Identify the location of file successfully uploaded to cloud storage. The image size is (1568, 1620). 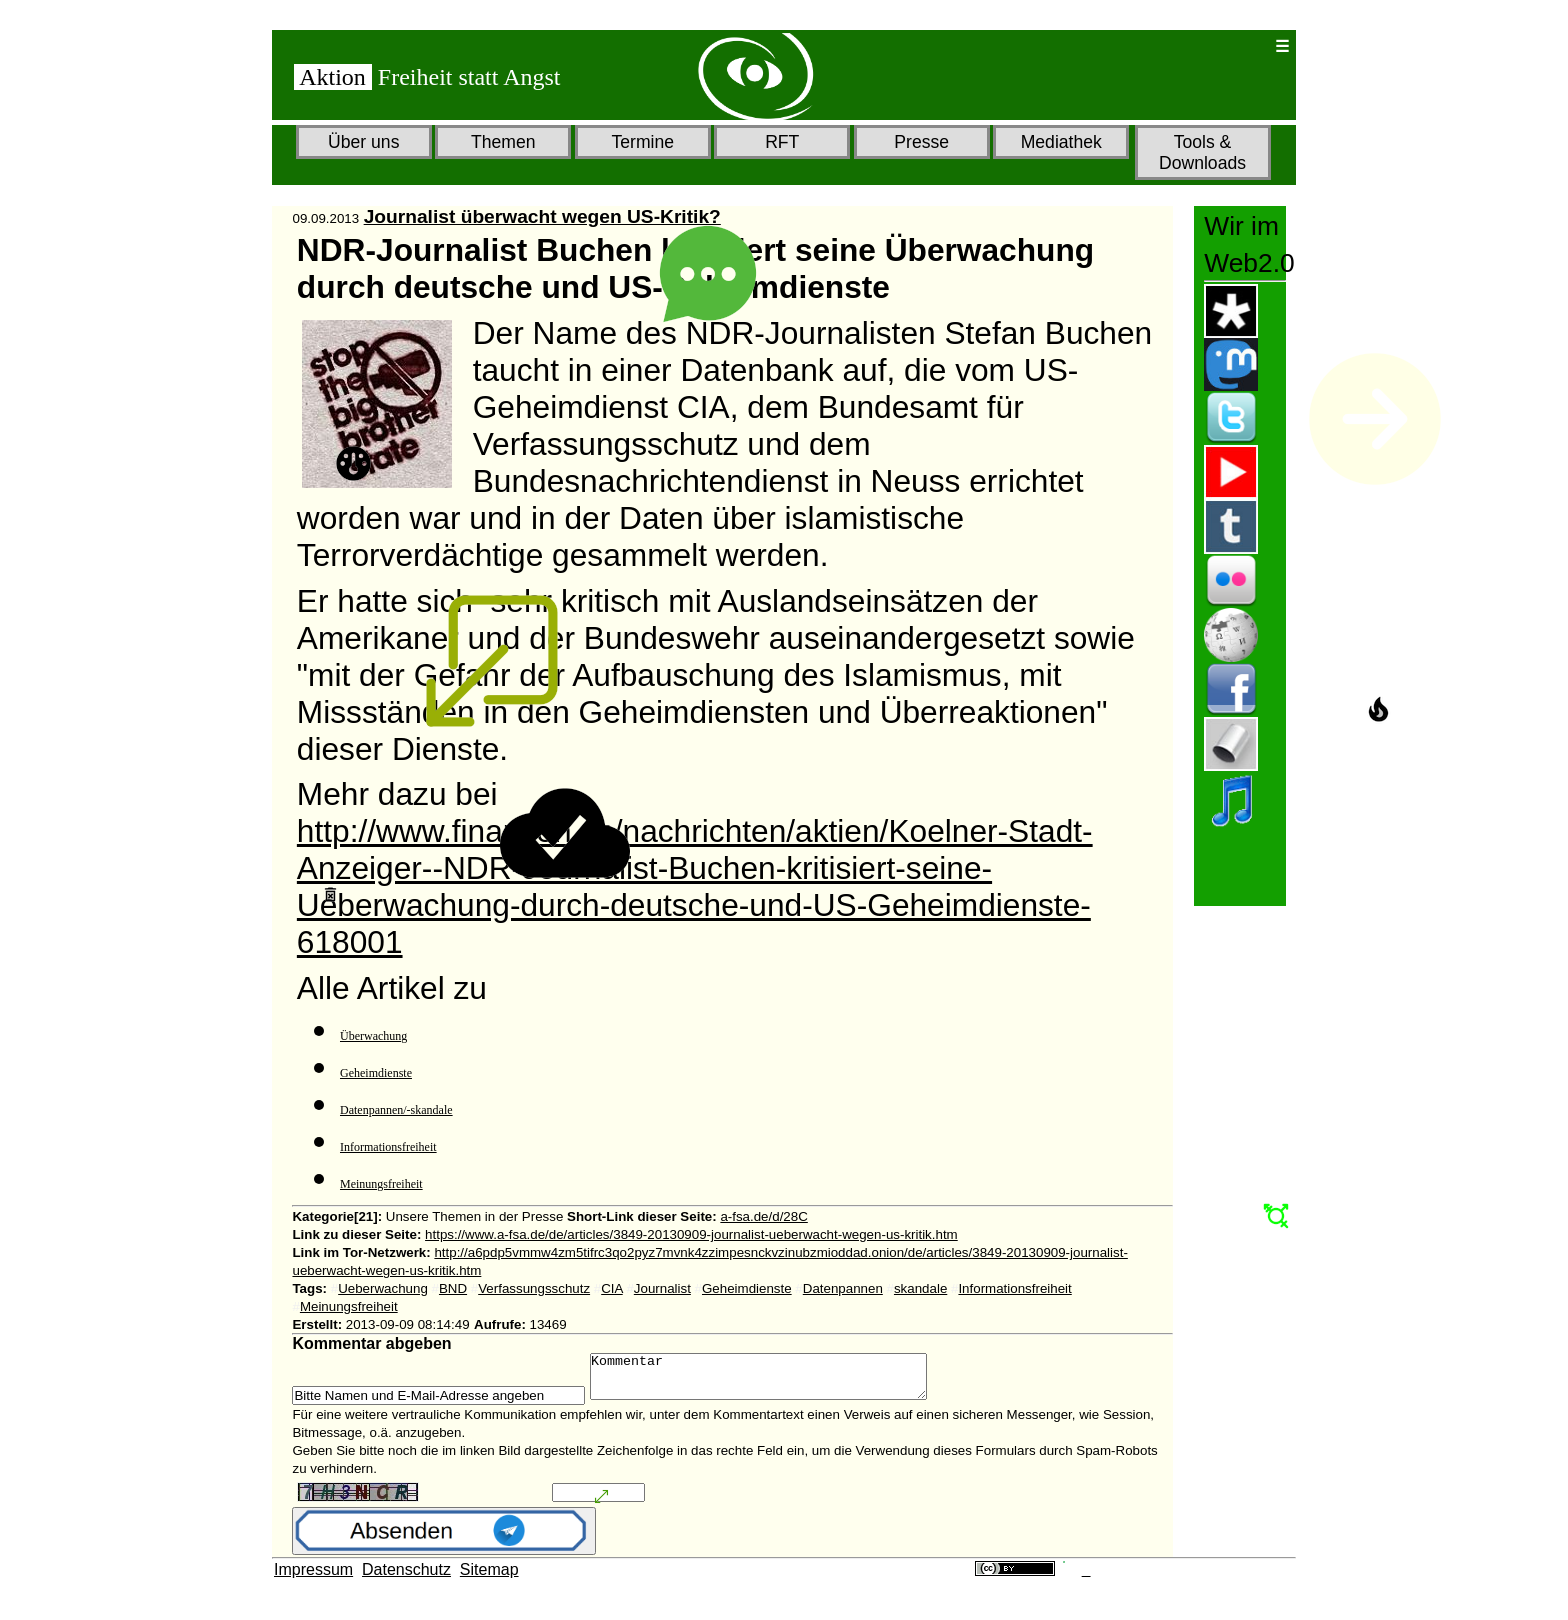
(565, 833).